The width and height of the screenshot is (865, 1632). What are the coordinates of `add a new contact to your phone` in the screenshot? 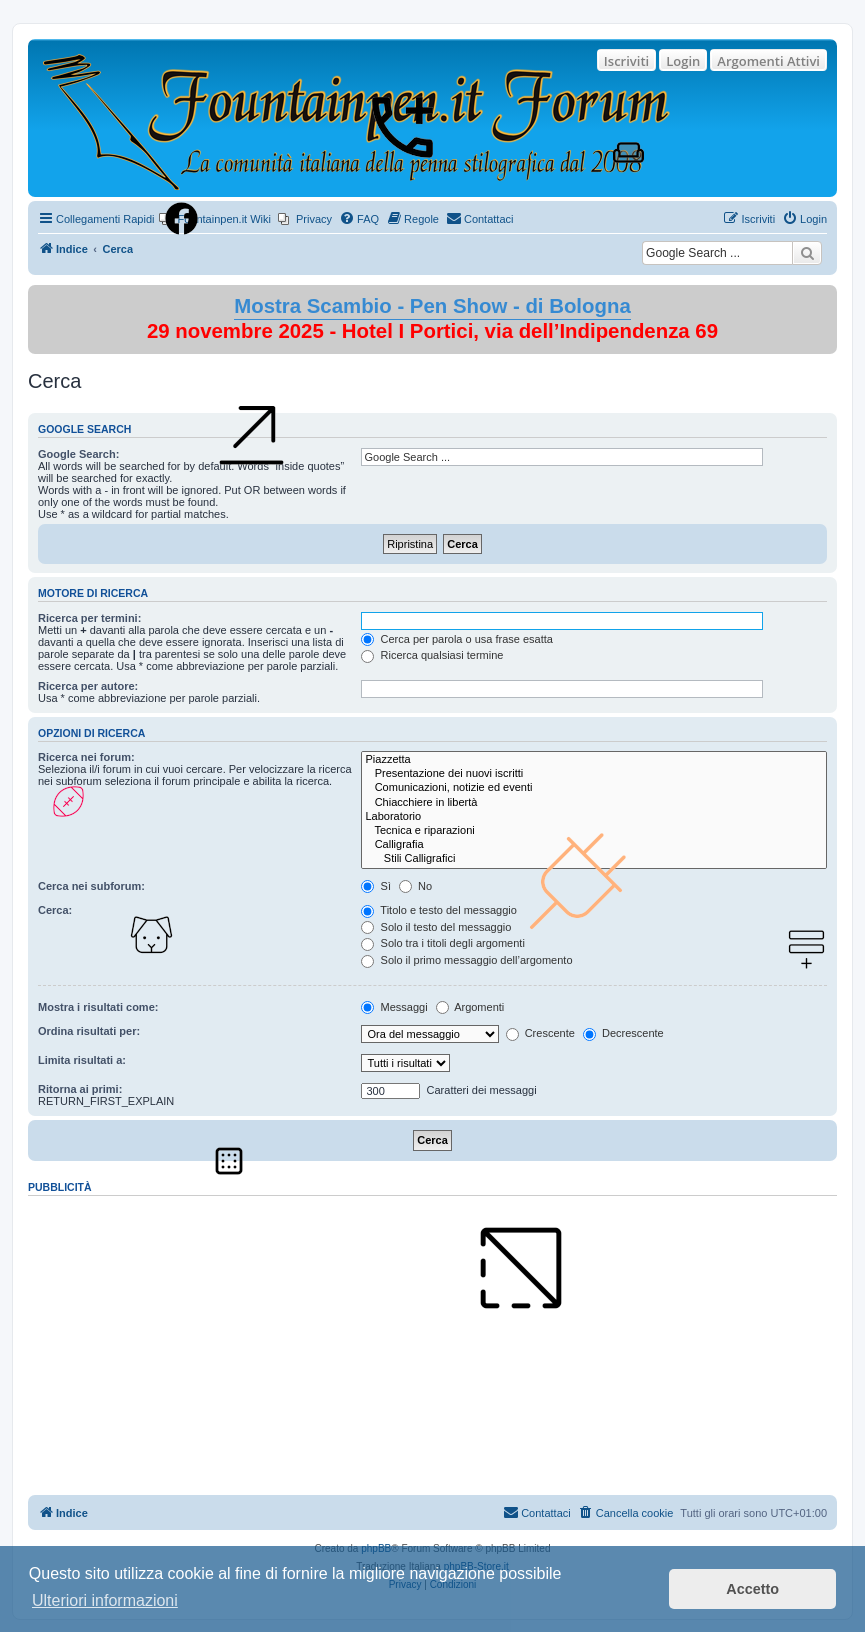 It's located at (402, 127).